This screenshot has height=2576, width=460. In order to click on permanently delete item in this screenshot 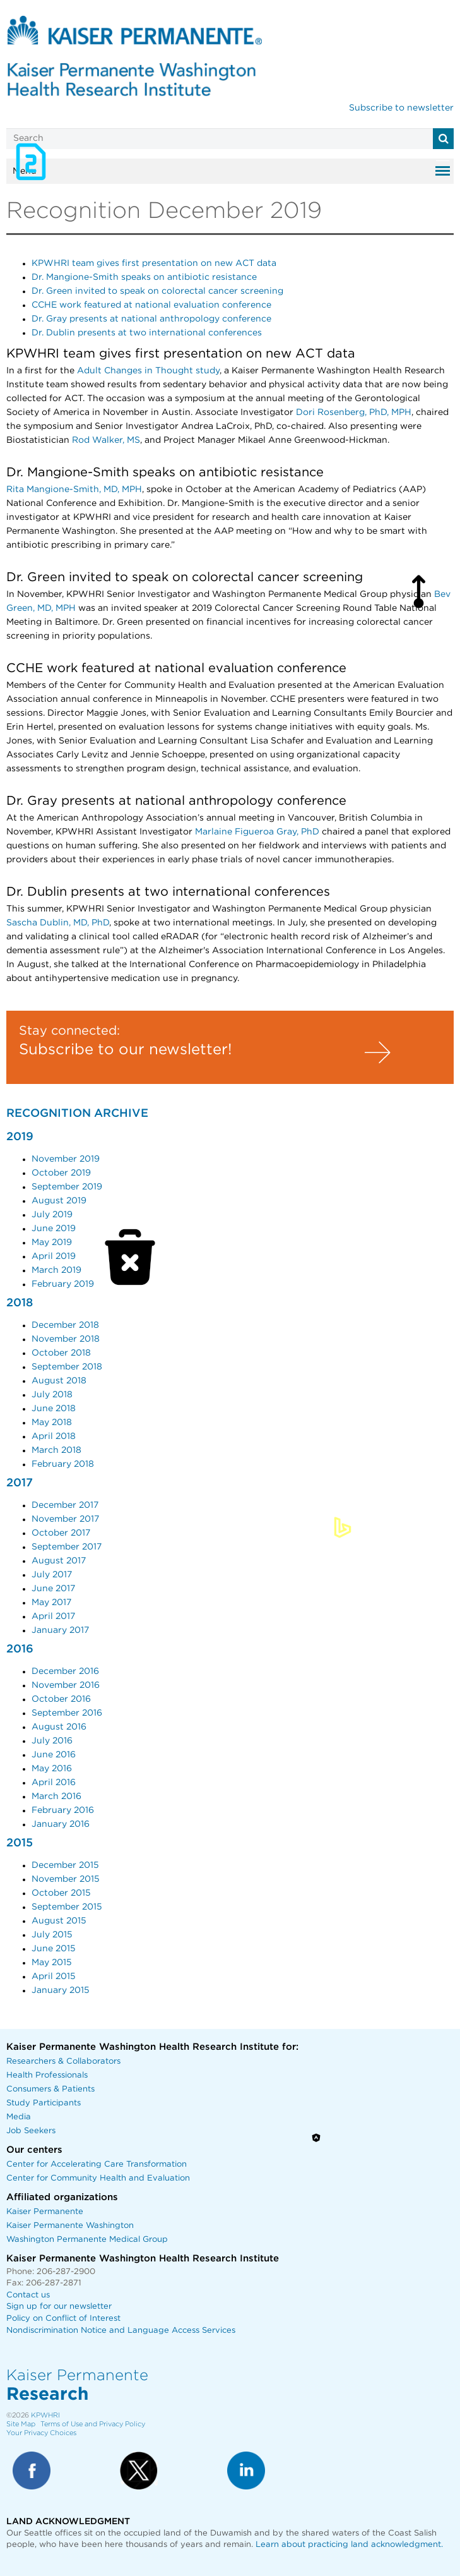, I will do `click(130, 1257)`.